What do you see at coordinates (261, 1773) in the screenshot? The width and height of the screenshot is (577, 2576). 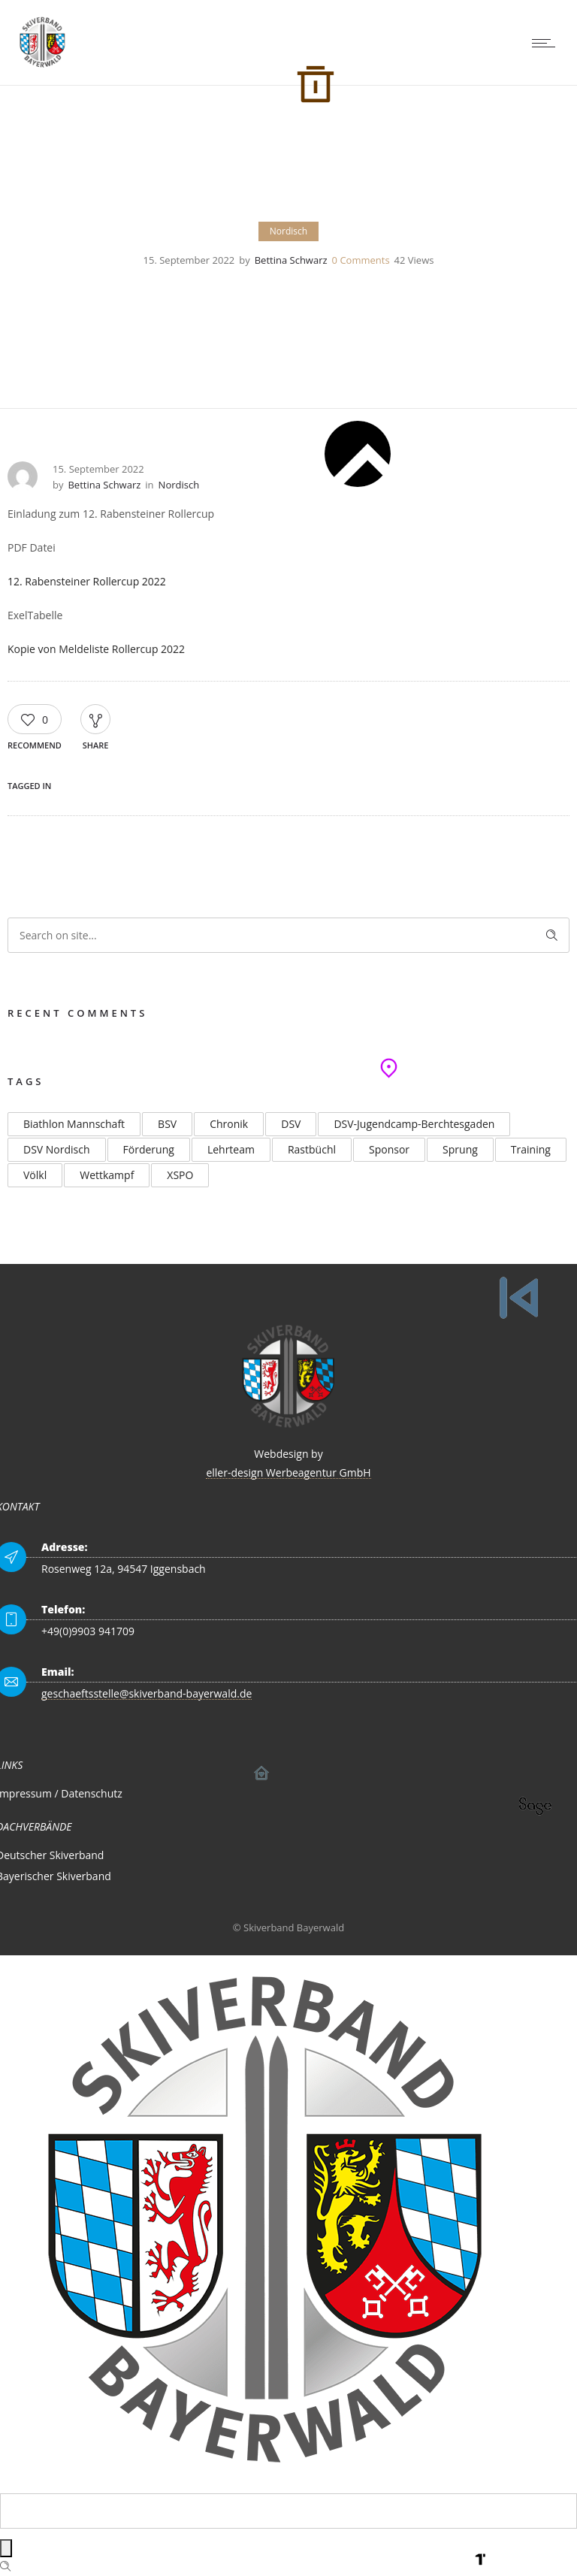 I see `navigate to your favorite or loved home` at bounding box center [261, 1773].